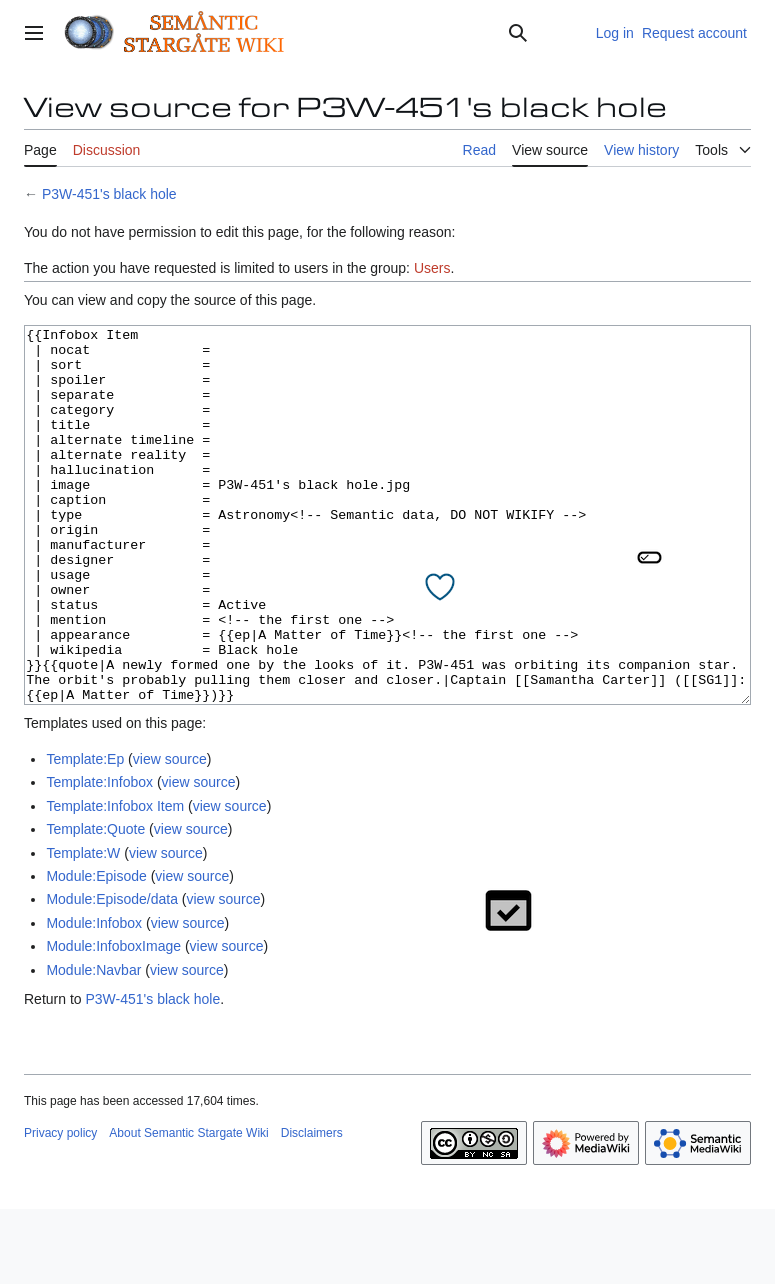 This screenshot has width=775, height=1284. What do you see at coordinates (649, 557) in the screenshot?
I see `edit or modify attribute settings` at bounding box center [649, 557].